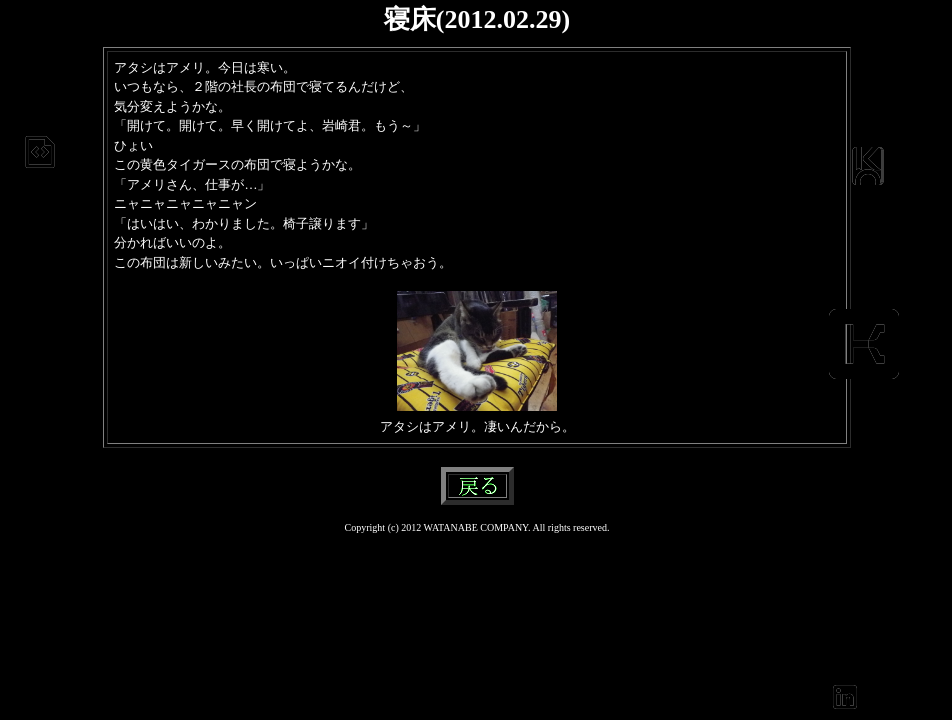 This screenshot has width=952, height=720. I want to click on open linkedin profile, so click(845, 697).